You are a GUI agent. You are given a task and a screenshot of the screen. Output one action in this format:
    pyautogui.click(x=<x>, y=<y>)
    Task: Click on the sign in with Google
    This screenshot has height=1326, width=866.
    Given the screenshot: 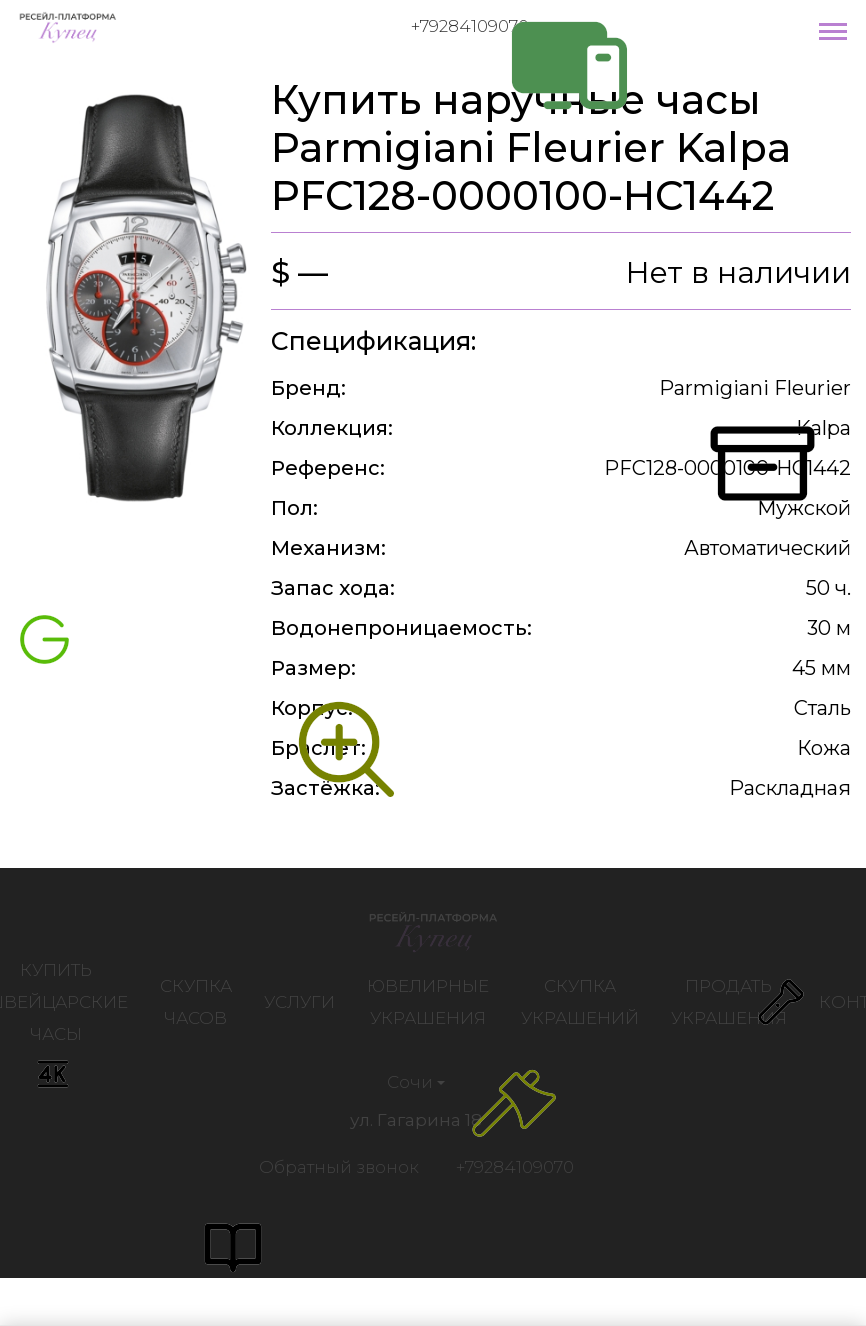 What is the action you would take?
    pyautogui.click(x=44, y=639)
    